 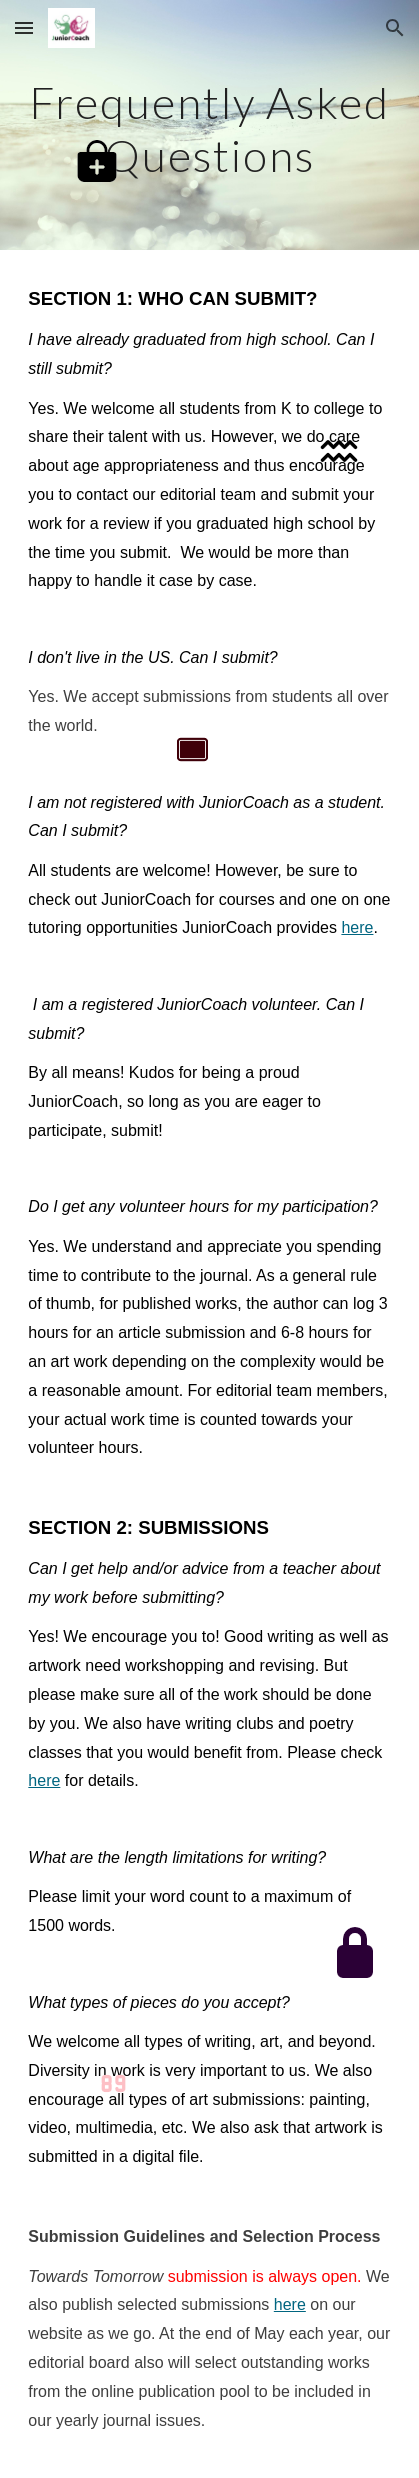 I want to click on add item to shopping bag, so click(x=97, y=161).